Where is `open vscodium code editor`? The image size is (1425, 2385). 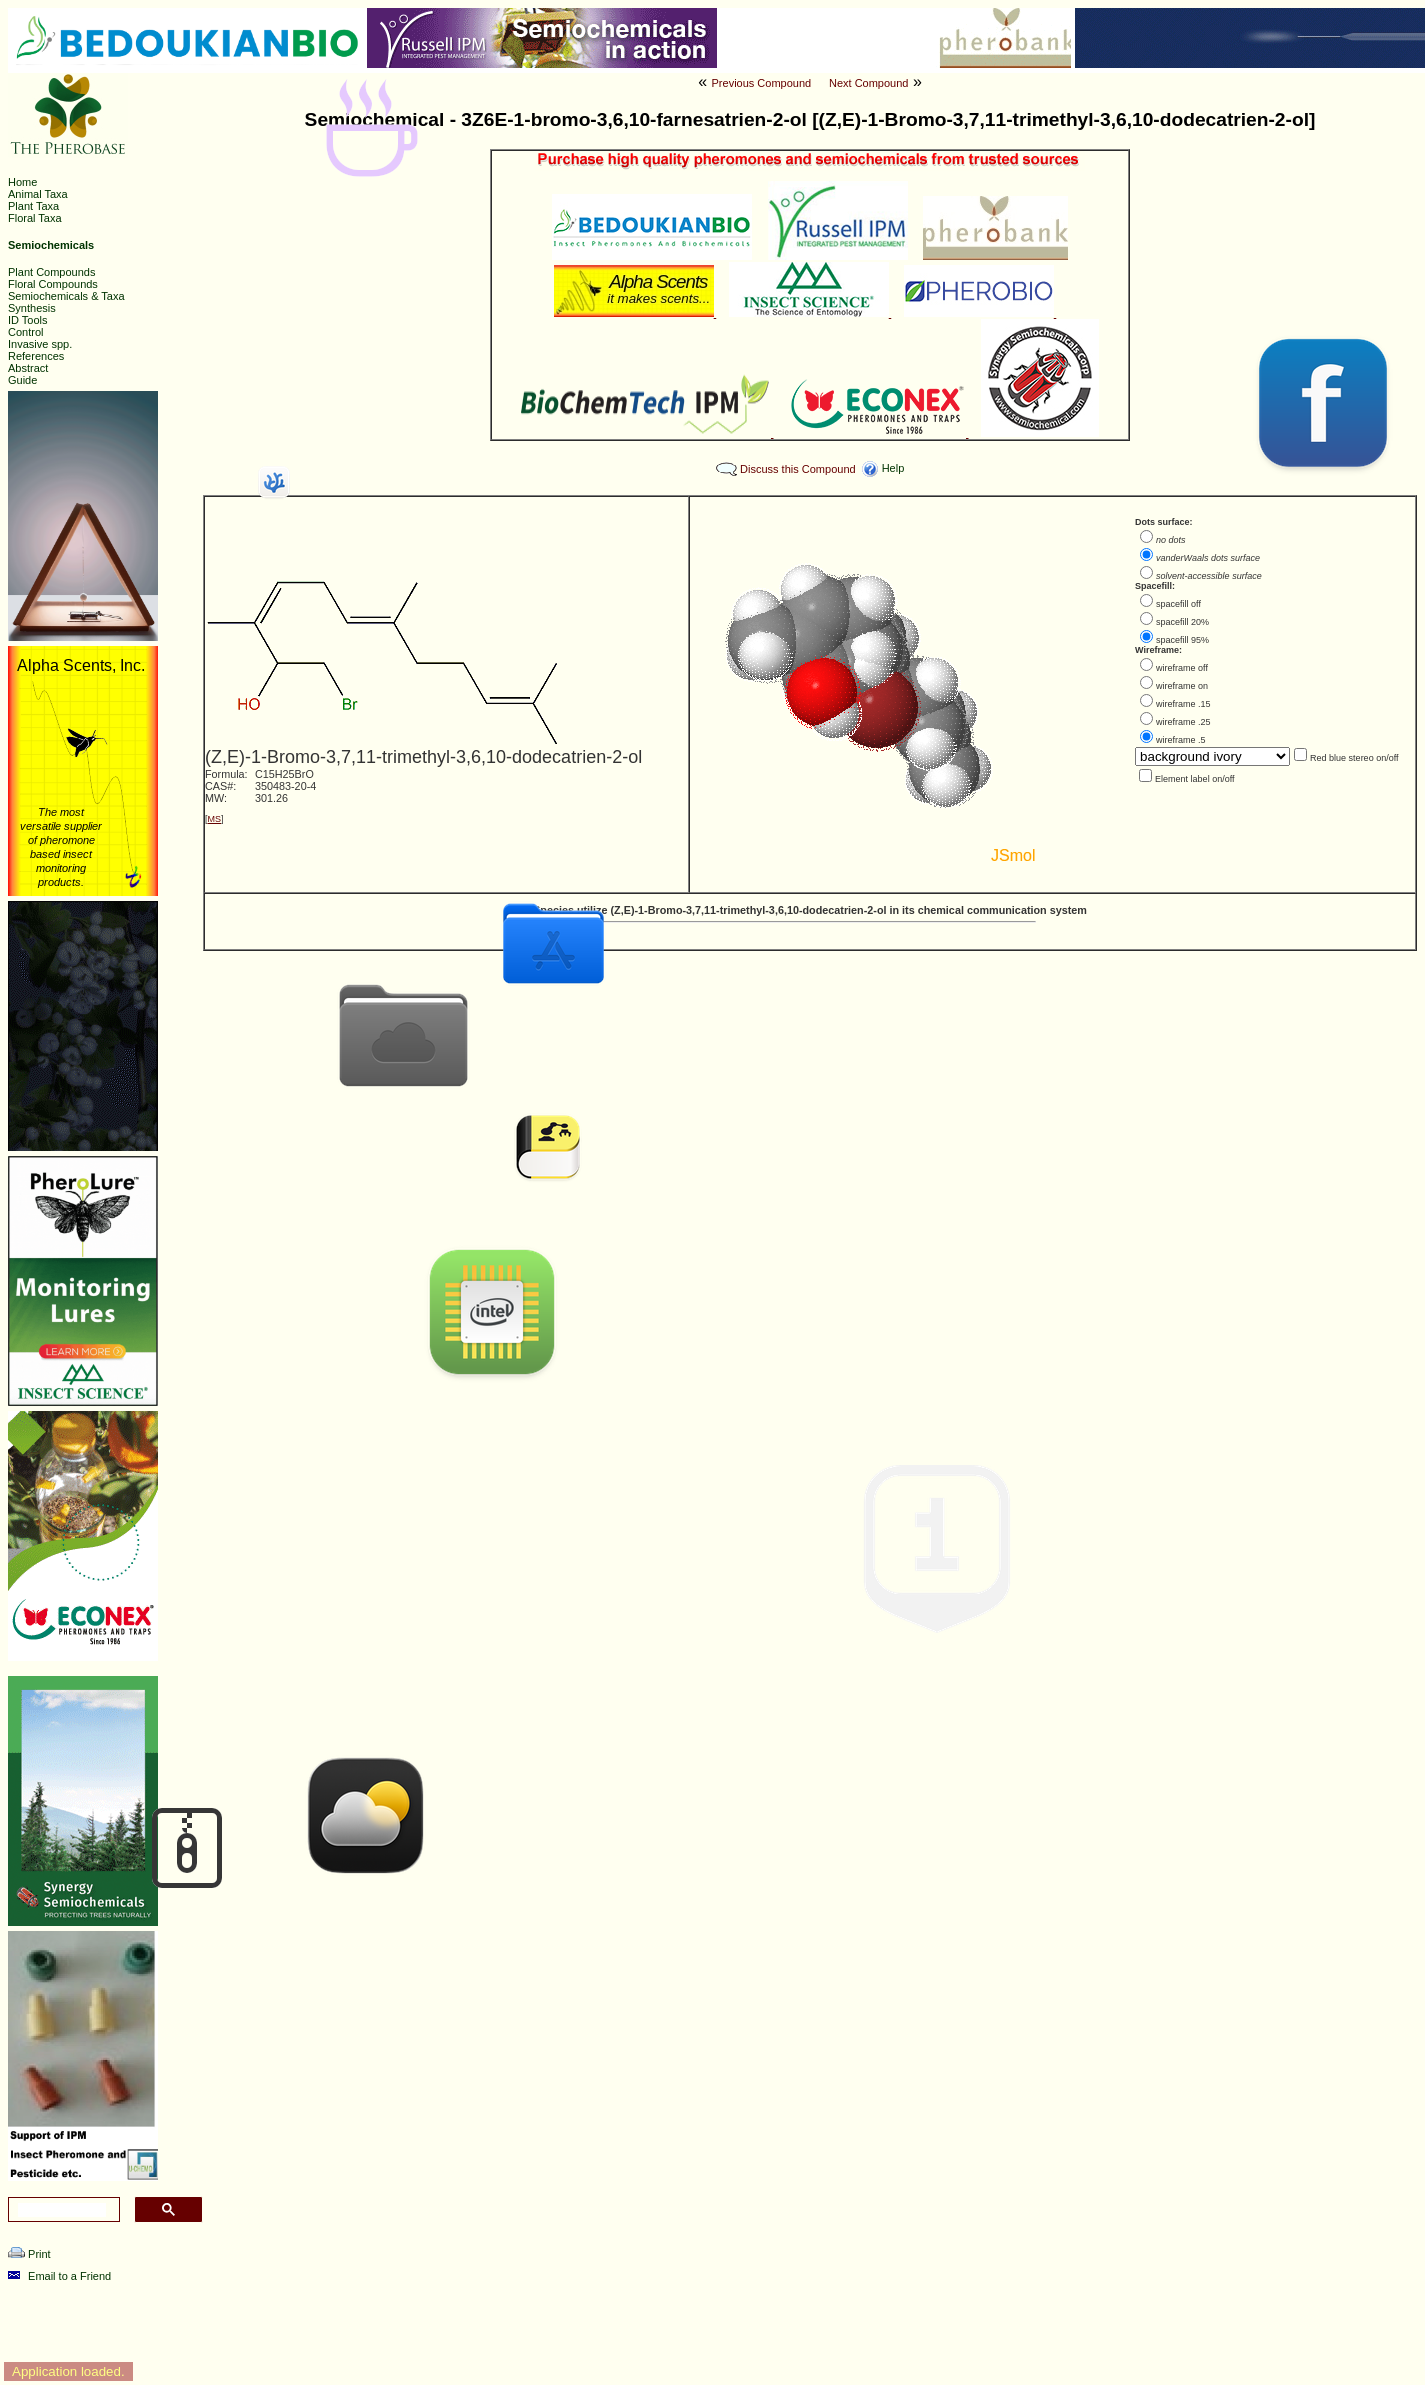 open vscodium code editor is located at coordinates (274, 482).